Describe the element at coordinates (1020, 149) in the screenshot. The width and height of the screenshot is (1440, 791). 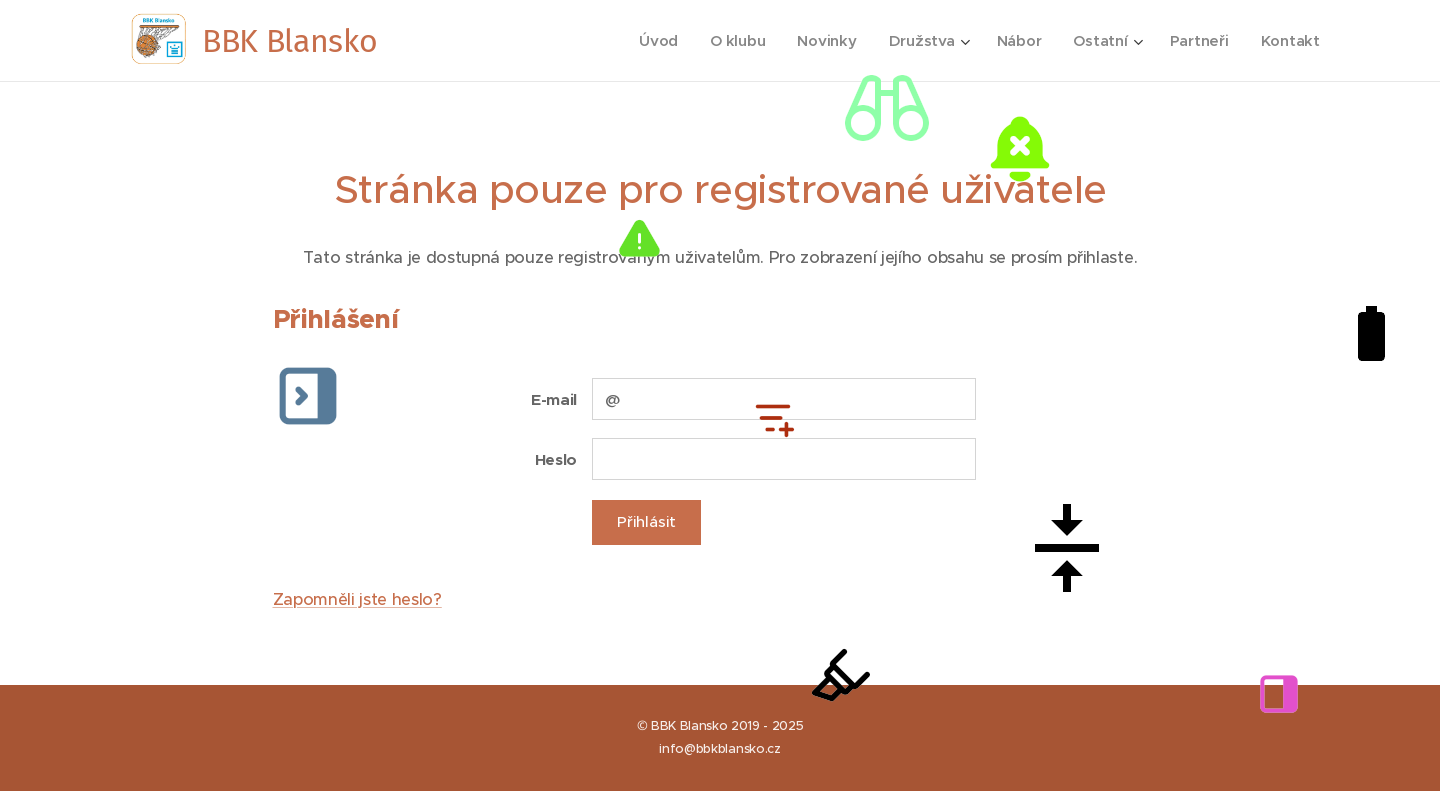
I see `dismiss or clear notifications` at that location.